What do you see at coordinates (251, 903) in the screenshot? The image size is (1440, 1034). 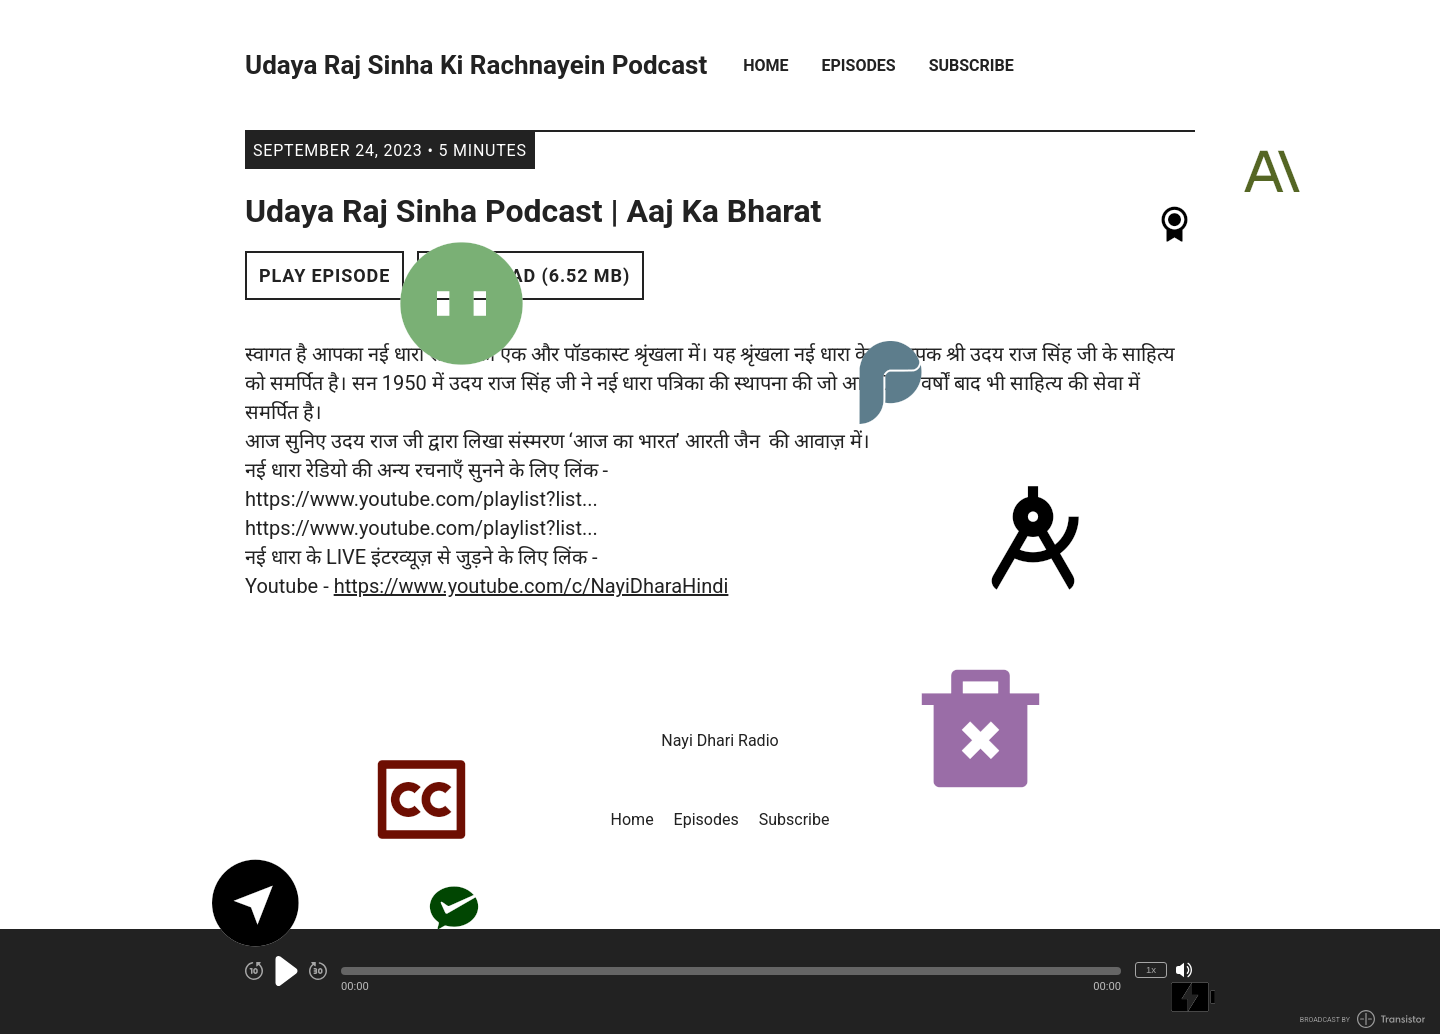 I see `open discover or explore feature` at bounding box center [251, 903].